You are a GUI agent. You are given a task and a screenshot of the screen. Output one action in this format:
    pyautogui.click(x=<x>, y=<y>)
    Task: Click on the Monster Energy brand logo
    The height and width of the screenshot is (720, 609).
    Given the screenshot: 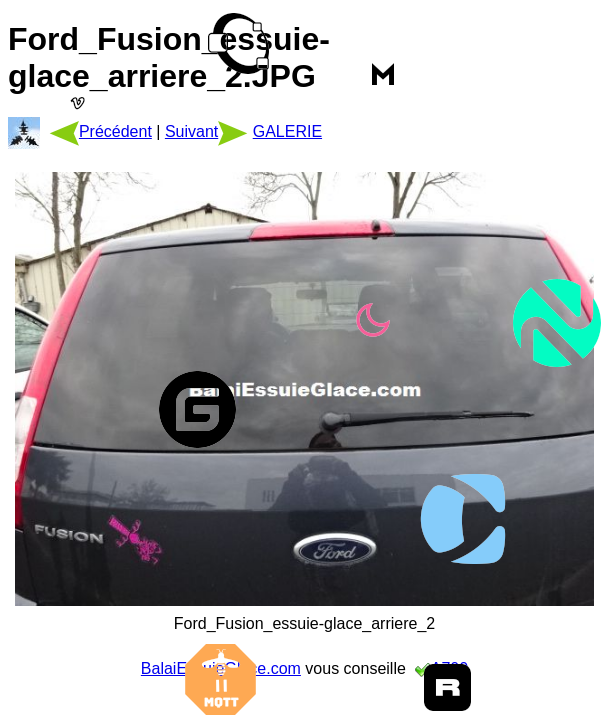 What is the action you would take?
    pyautogui.click(x=383, y=74)
    